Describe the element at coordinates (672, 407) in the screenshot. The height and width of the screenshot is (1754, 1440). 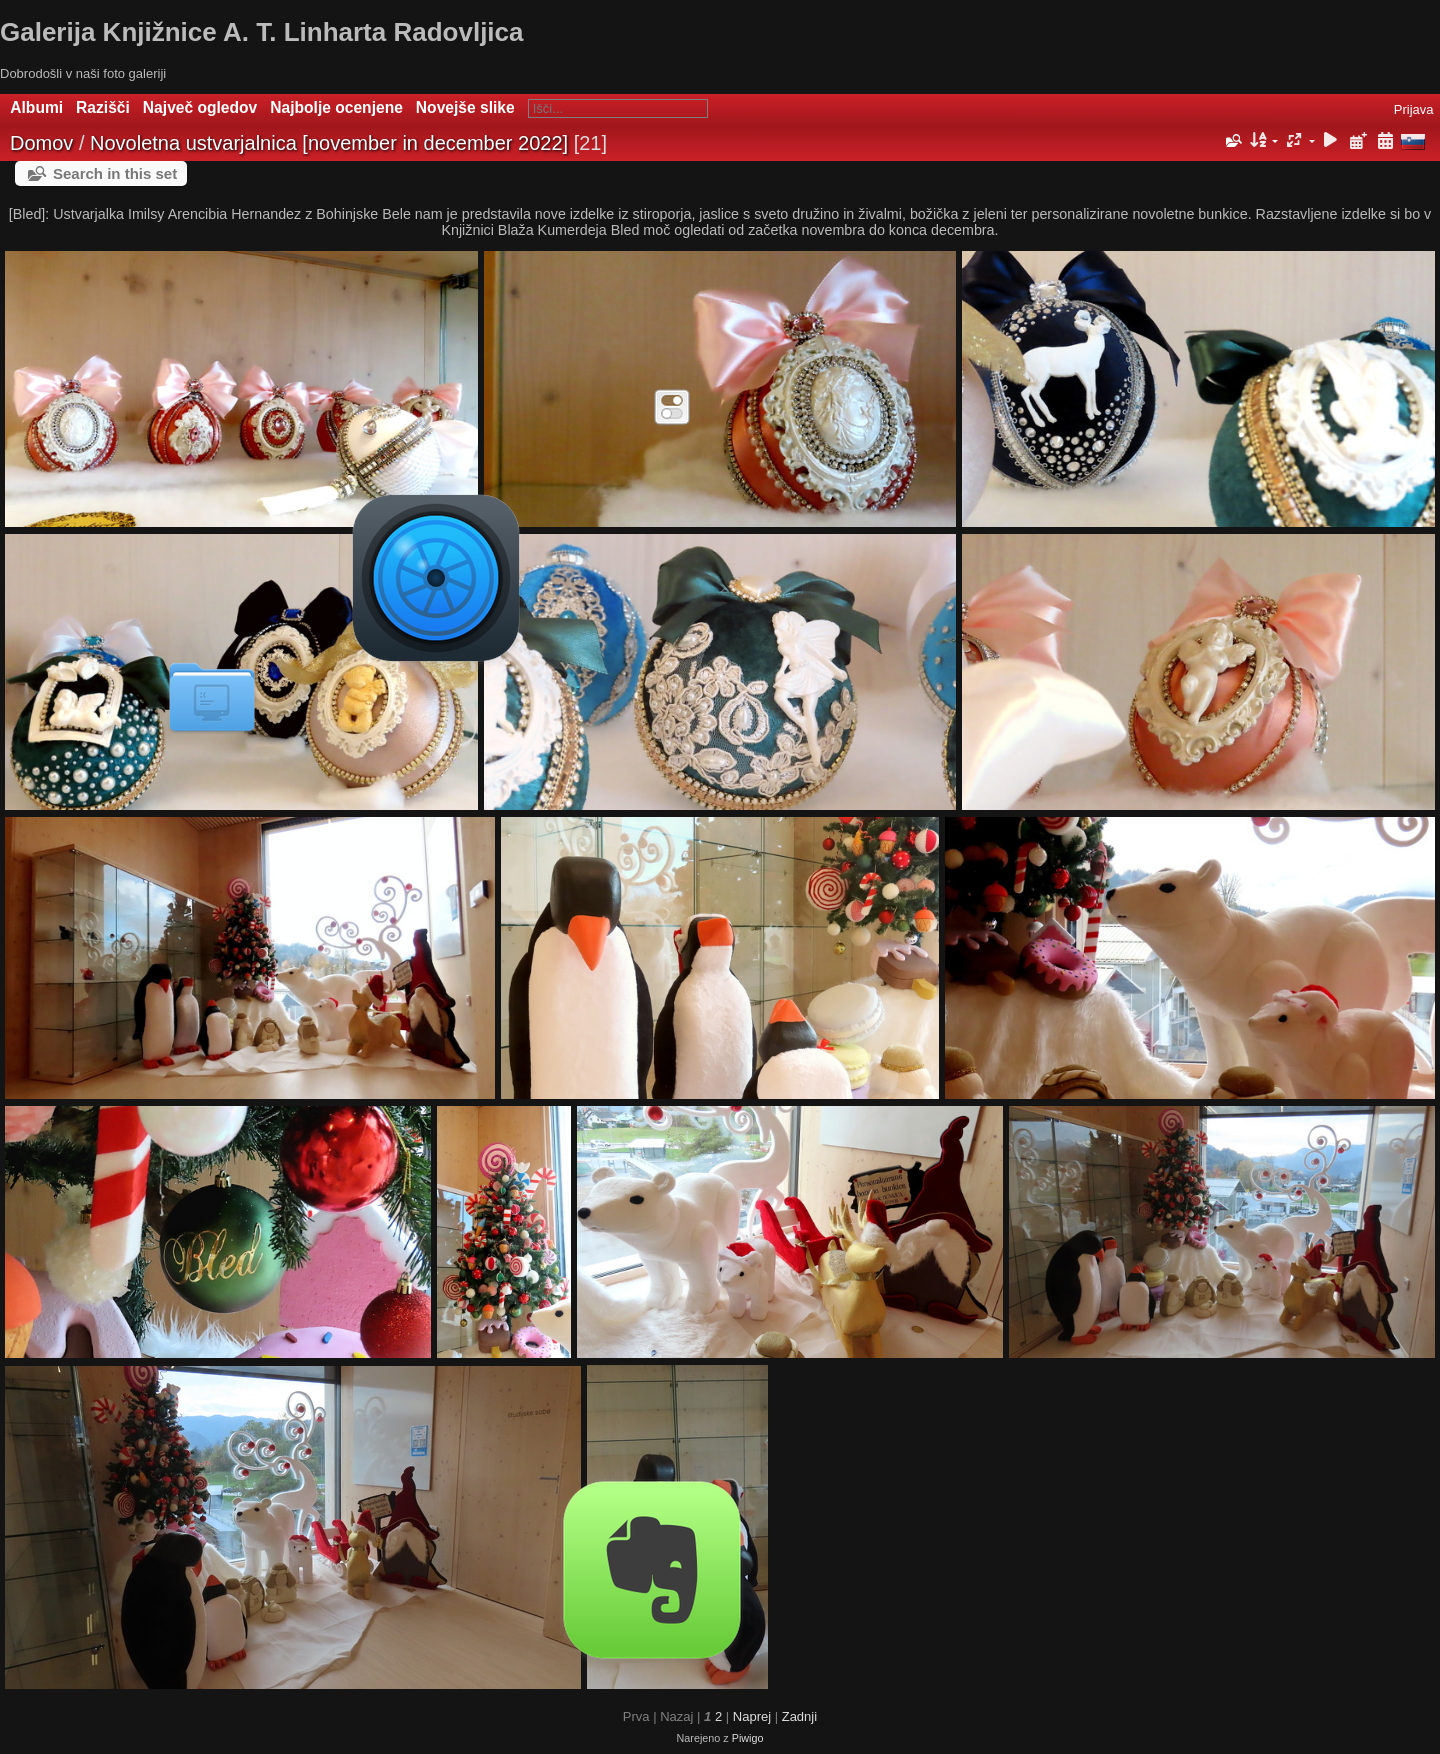
I see `open gnome tweaks application` at that location.